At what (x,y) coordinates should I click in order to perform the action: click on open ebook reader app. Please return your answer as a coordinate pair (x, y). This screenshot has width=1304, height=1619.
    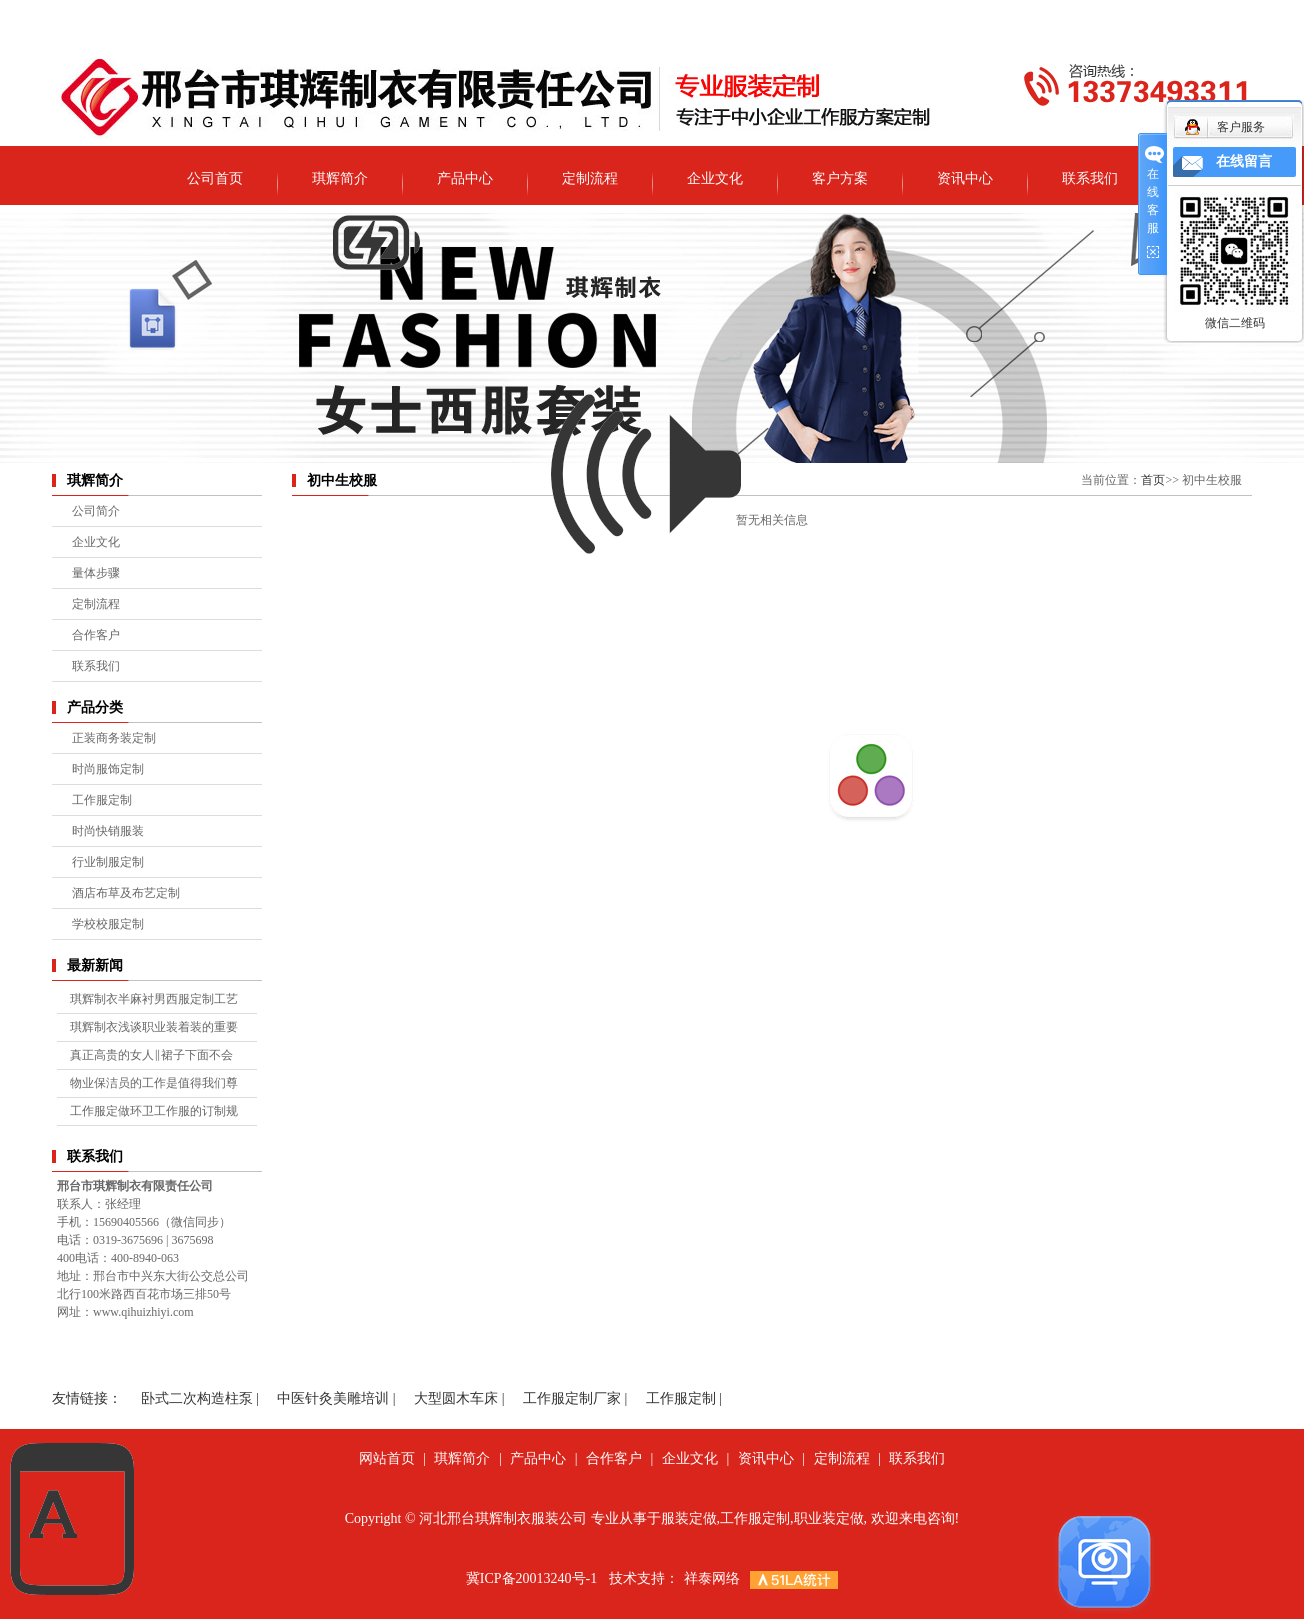
    Looking at the image, I should click on (77, 1519).